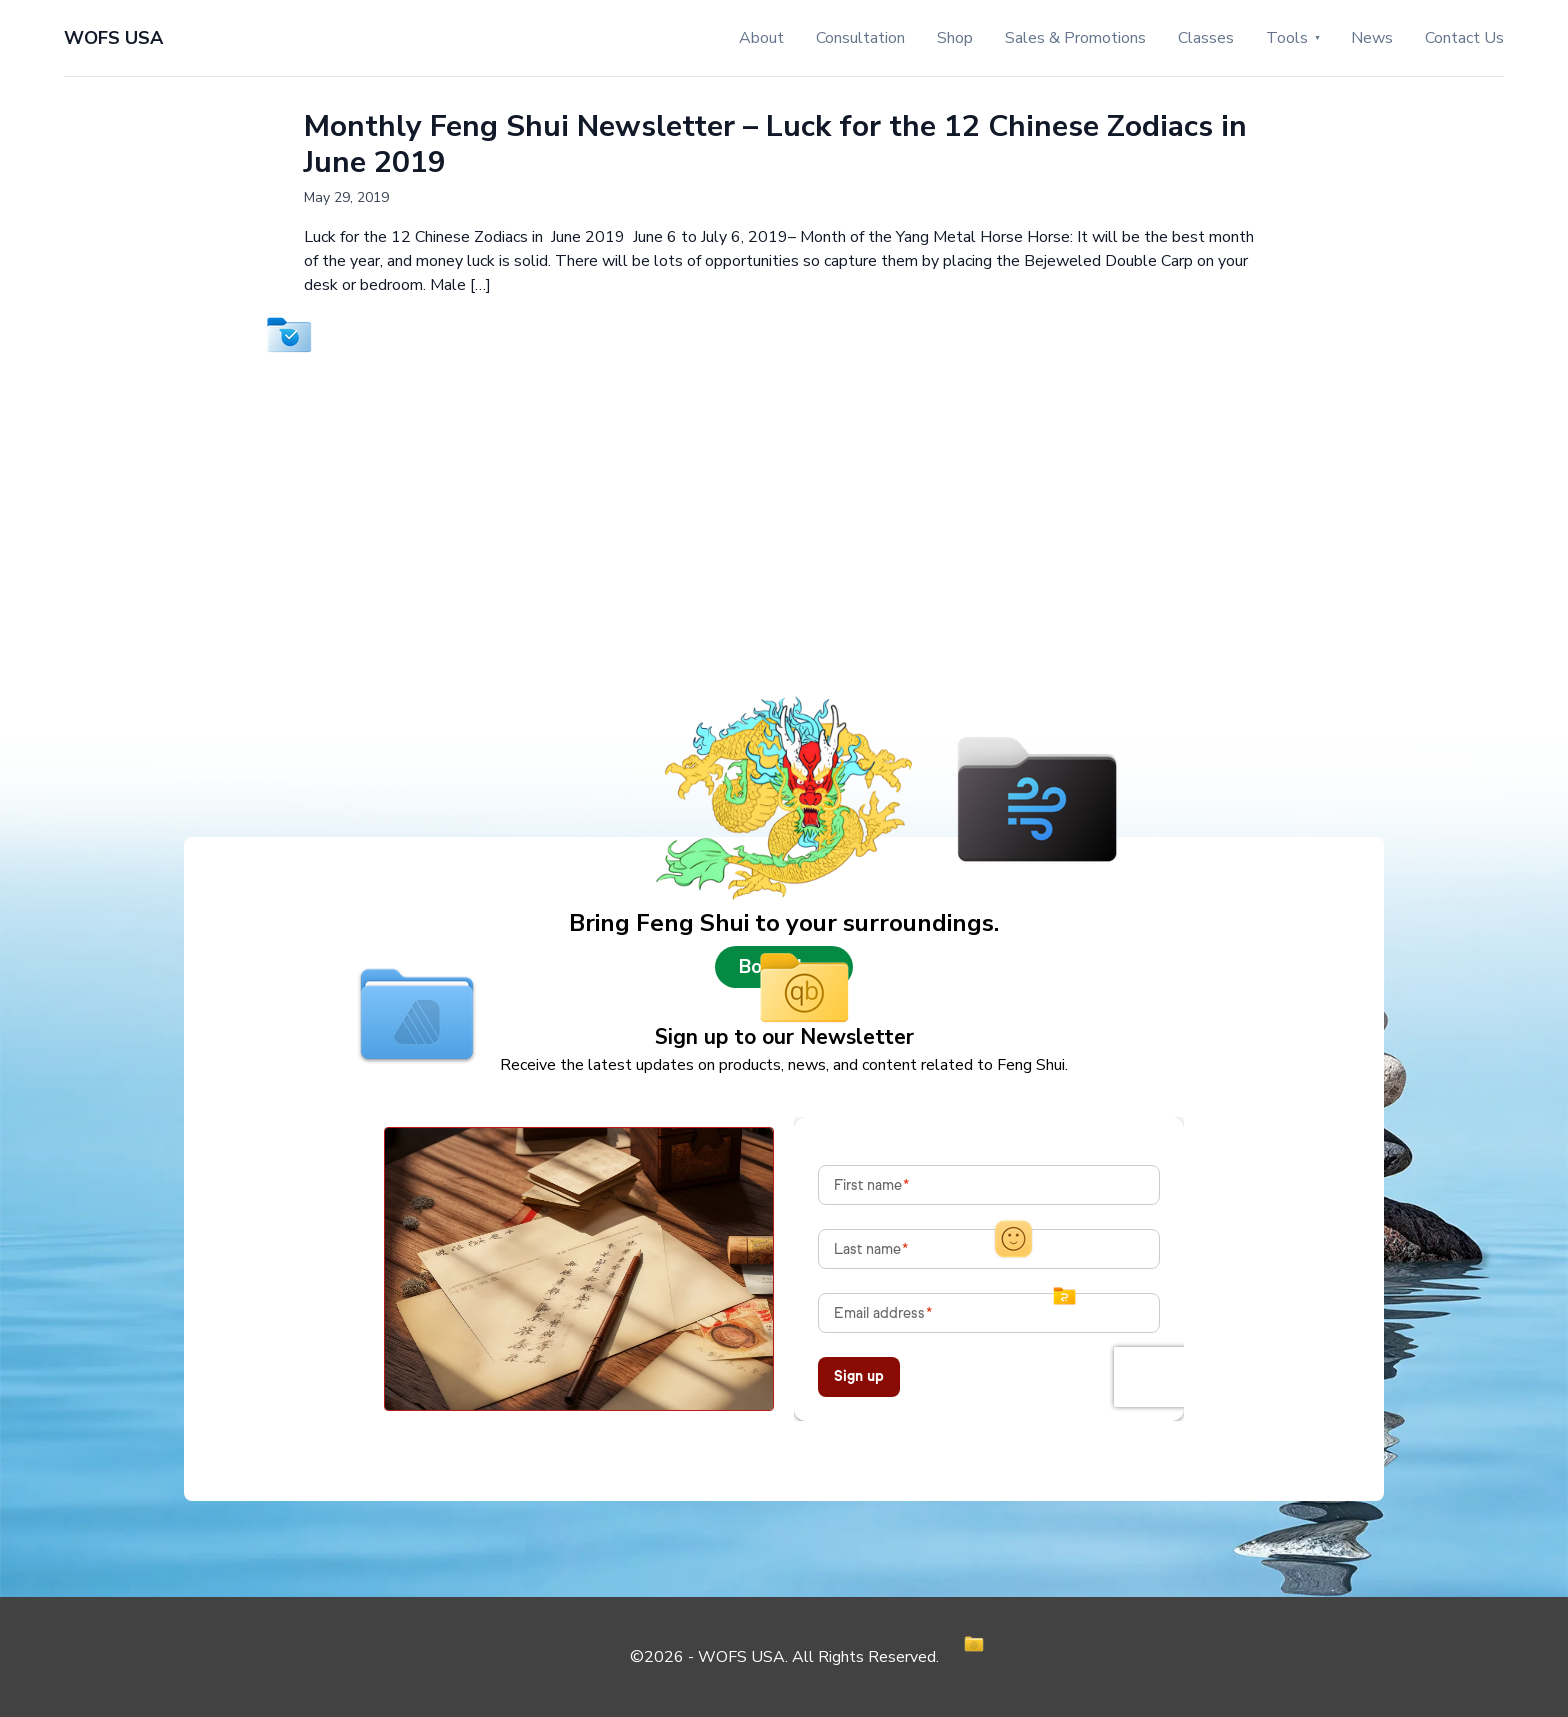 This screenshot has height=1717, width=1568. I want to click on open wondershare edrawproj project files folder, so click(1064, 1296).